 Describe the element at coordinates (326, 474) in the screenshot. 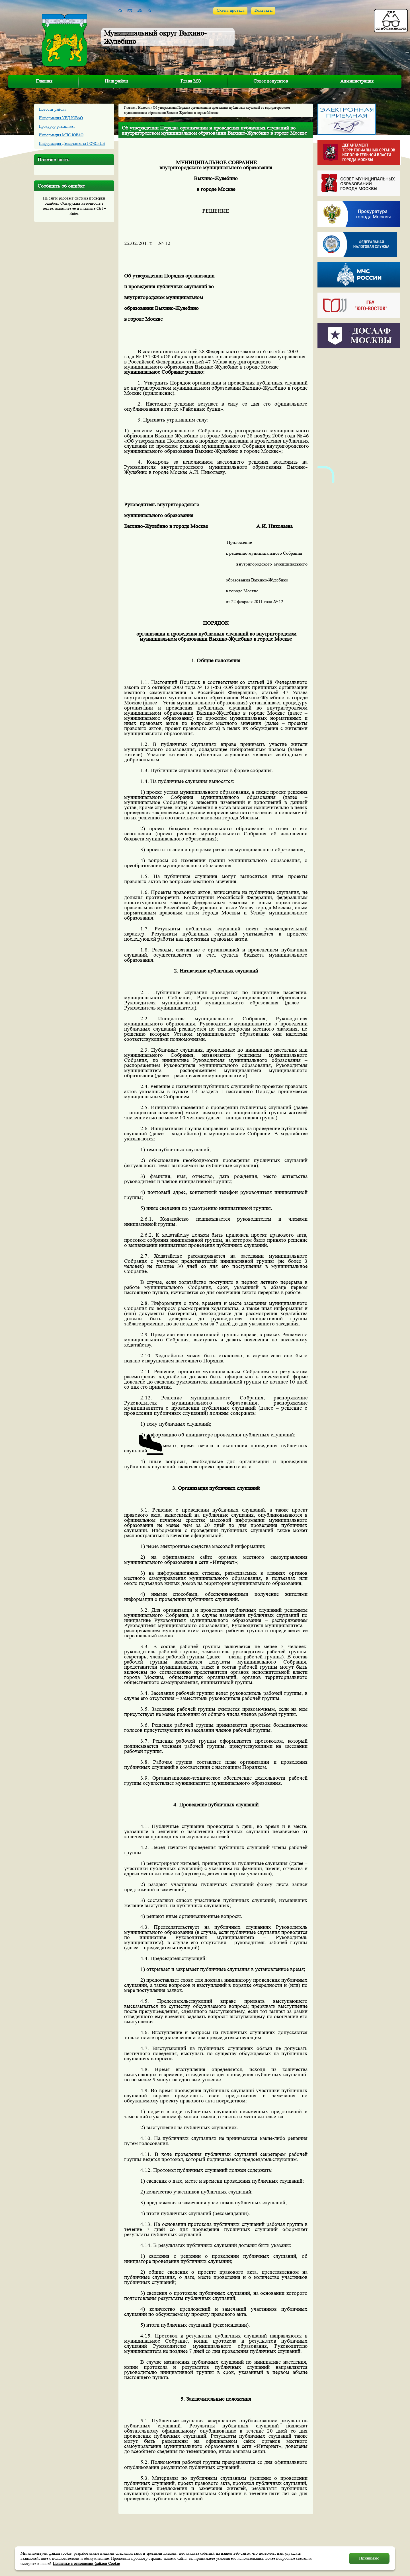

I see `set top-right corner radius` at that location.